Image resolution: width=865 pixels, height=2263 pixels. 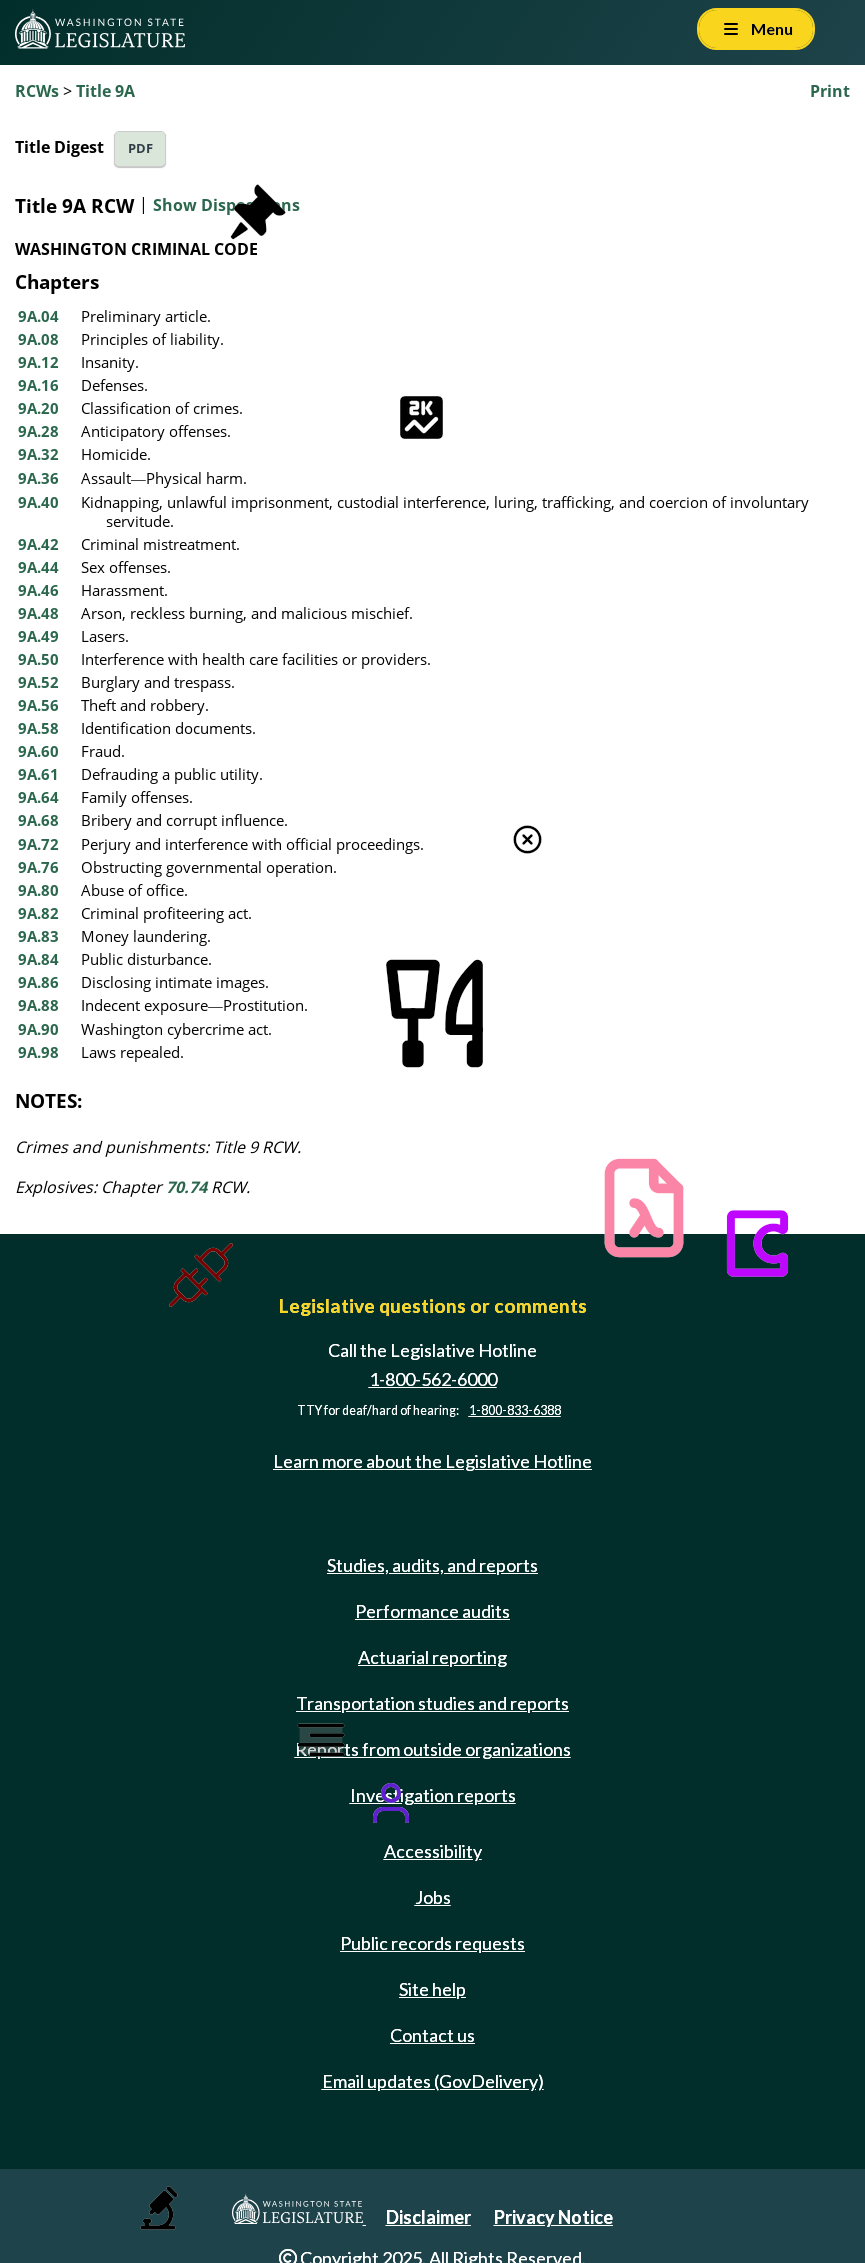 I want to click on view score or performance metrics, so click(x=421, y=417).